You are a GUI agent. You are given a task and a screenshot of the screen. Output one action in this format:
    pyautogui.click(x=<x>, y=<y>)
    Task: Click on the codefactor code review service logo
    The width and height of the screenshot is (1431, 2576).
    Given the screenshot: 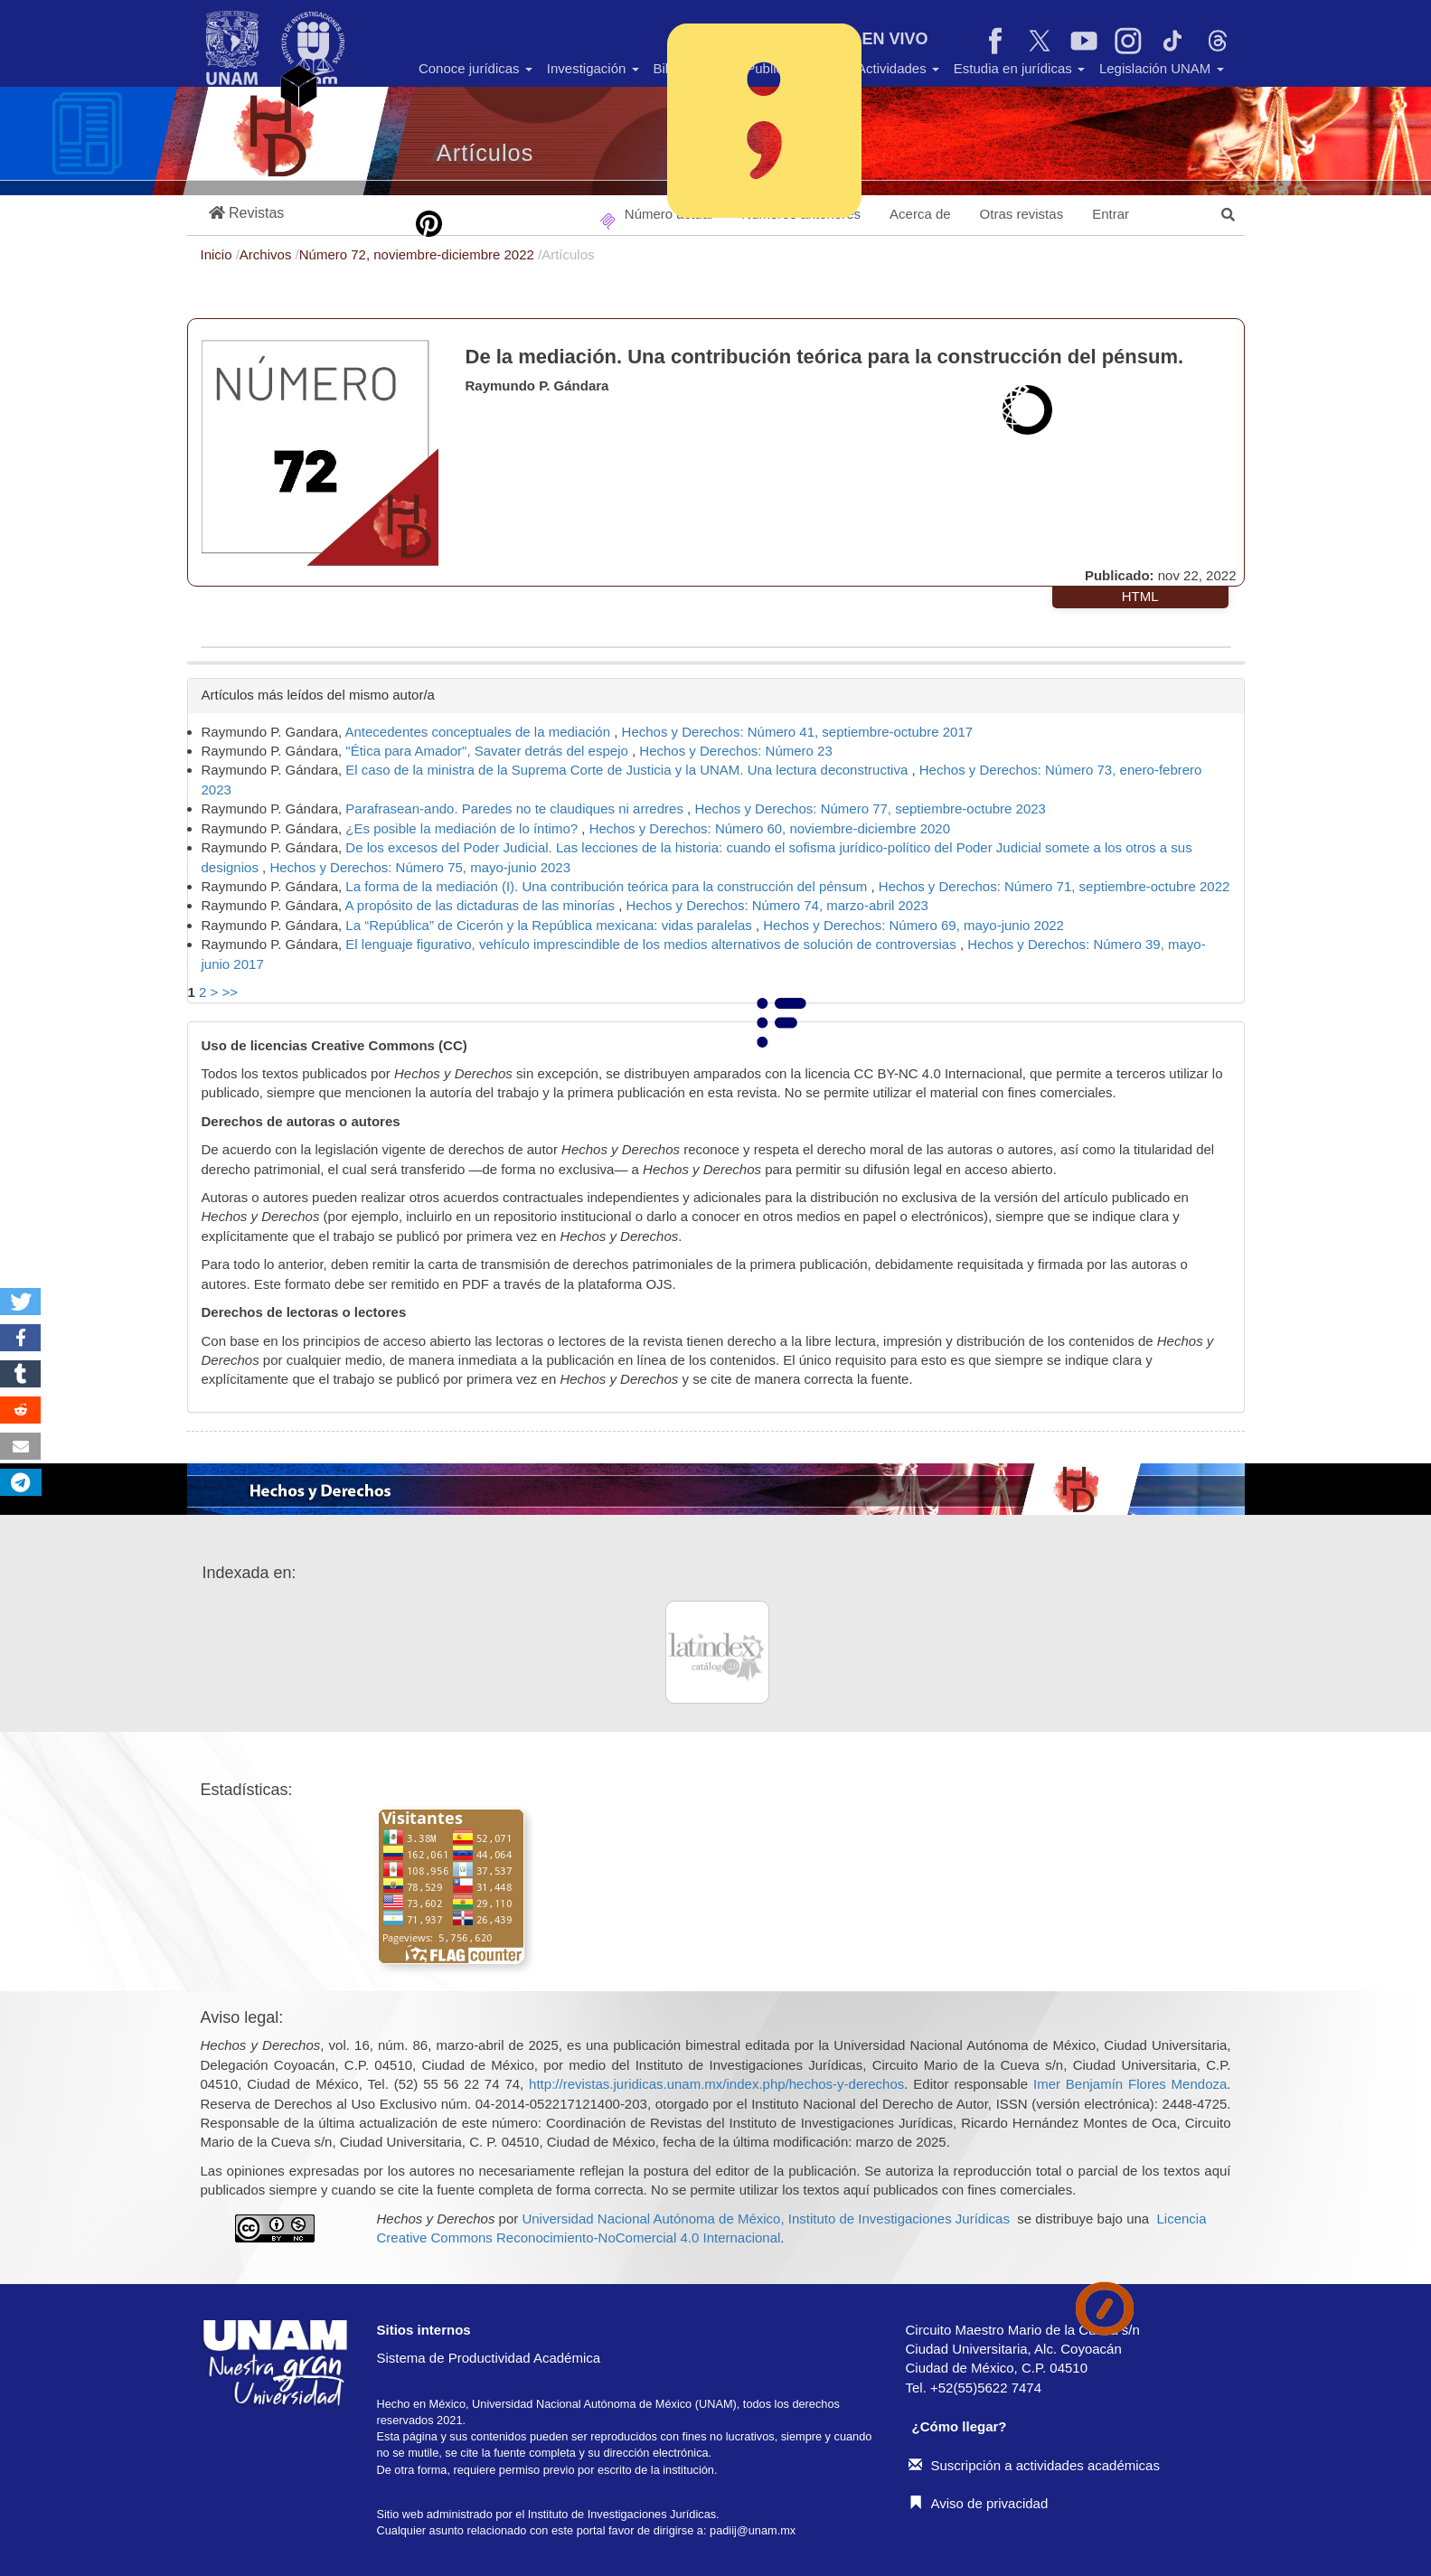 What is the action you would take?
    pyautogui.click(x=781, y=1022)
    